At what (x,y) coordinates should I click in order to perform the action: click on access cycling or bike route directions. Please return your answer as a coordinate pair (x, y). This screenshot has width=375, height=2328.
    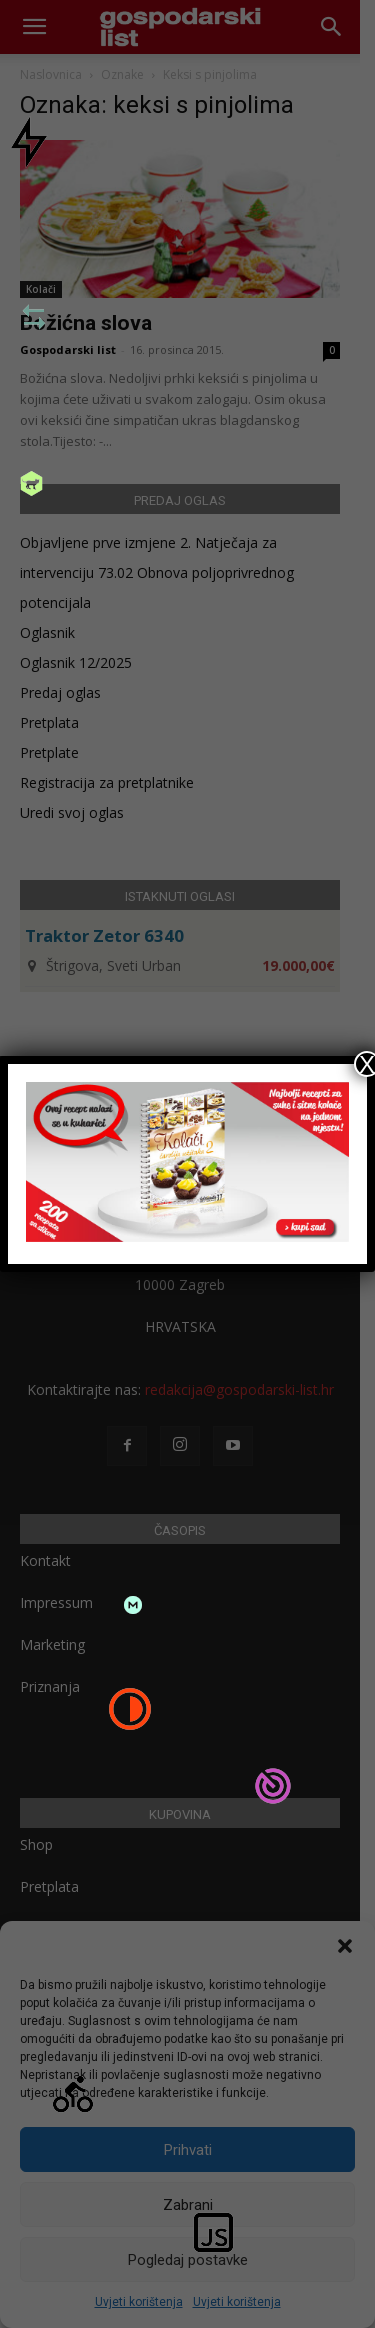
    Looking at the image, I should click on (73, 2096).